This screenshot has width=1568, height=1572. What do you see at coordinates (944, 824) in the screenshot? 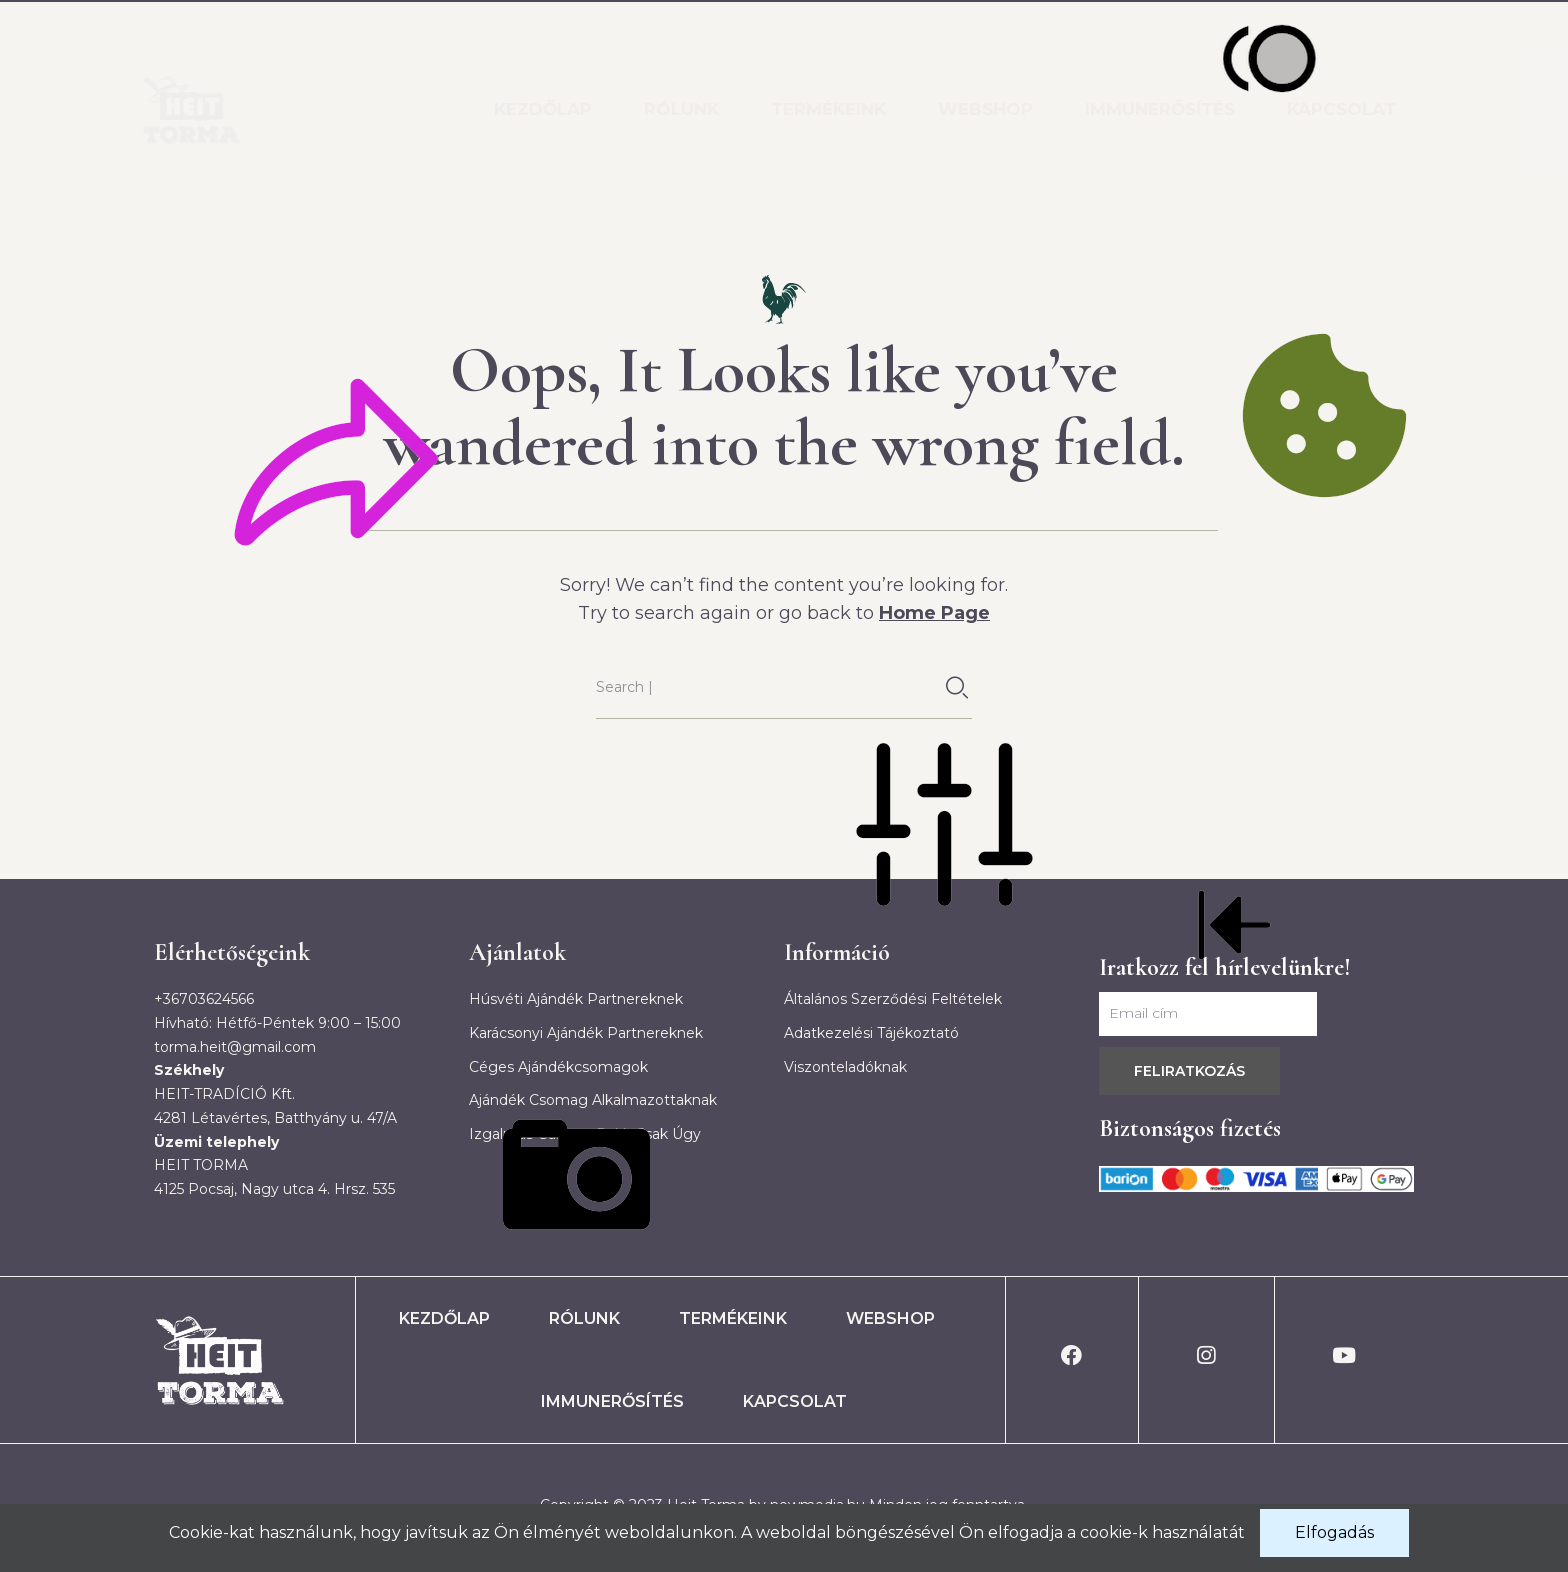
I see `adjust settings or preferences` at bounding box center [944, 824].